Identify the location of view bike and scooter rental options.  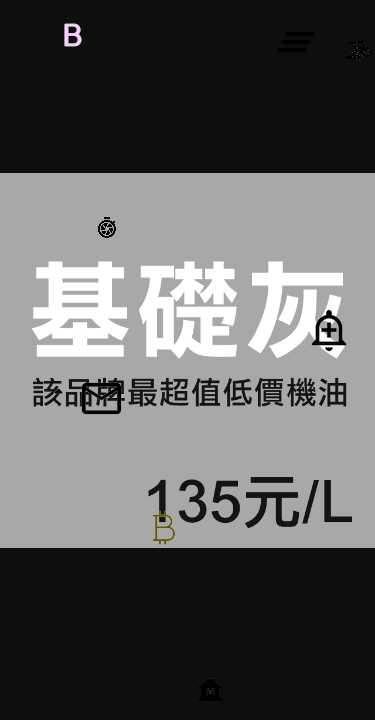
(359, 51).